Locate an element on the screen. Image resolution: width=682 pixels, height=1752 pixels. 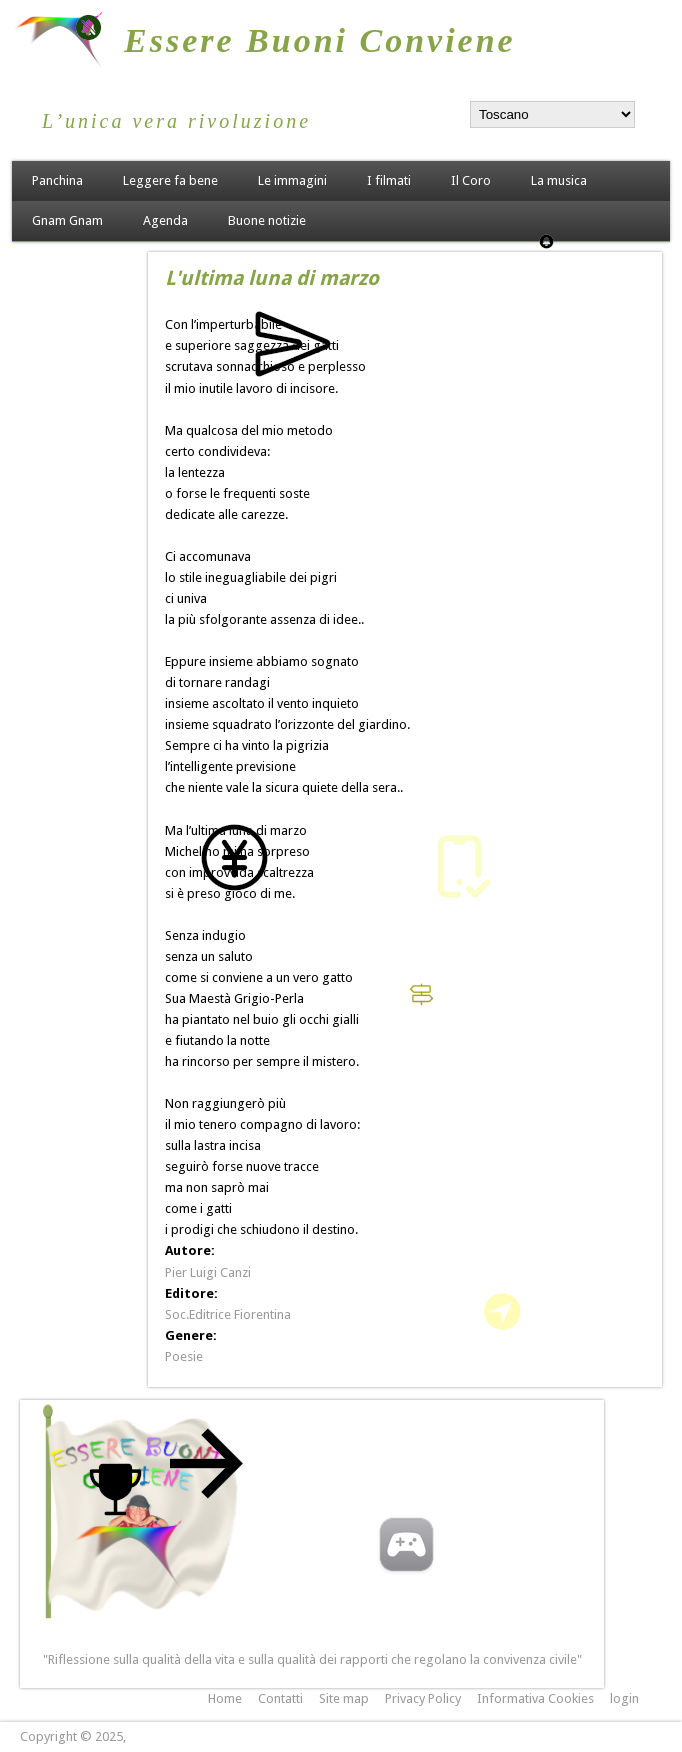
open games folder or category is located at coordinates (406, 1544).